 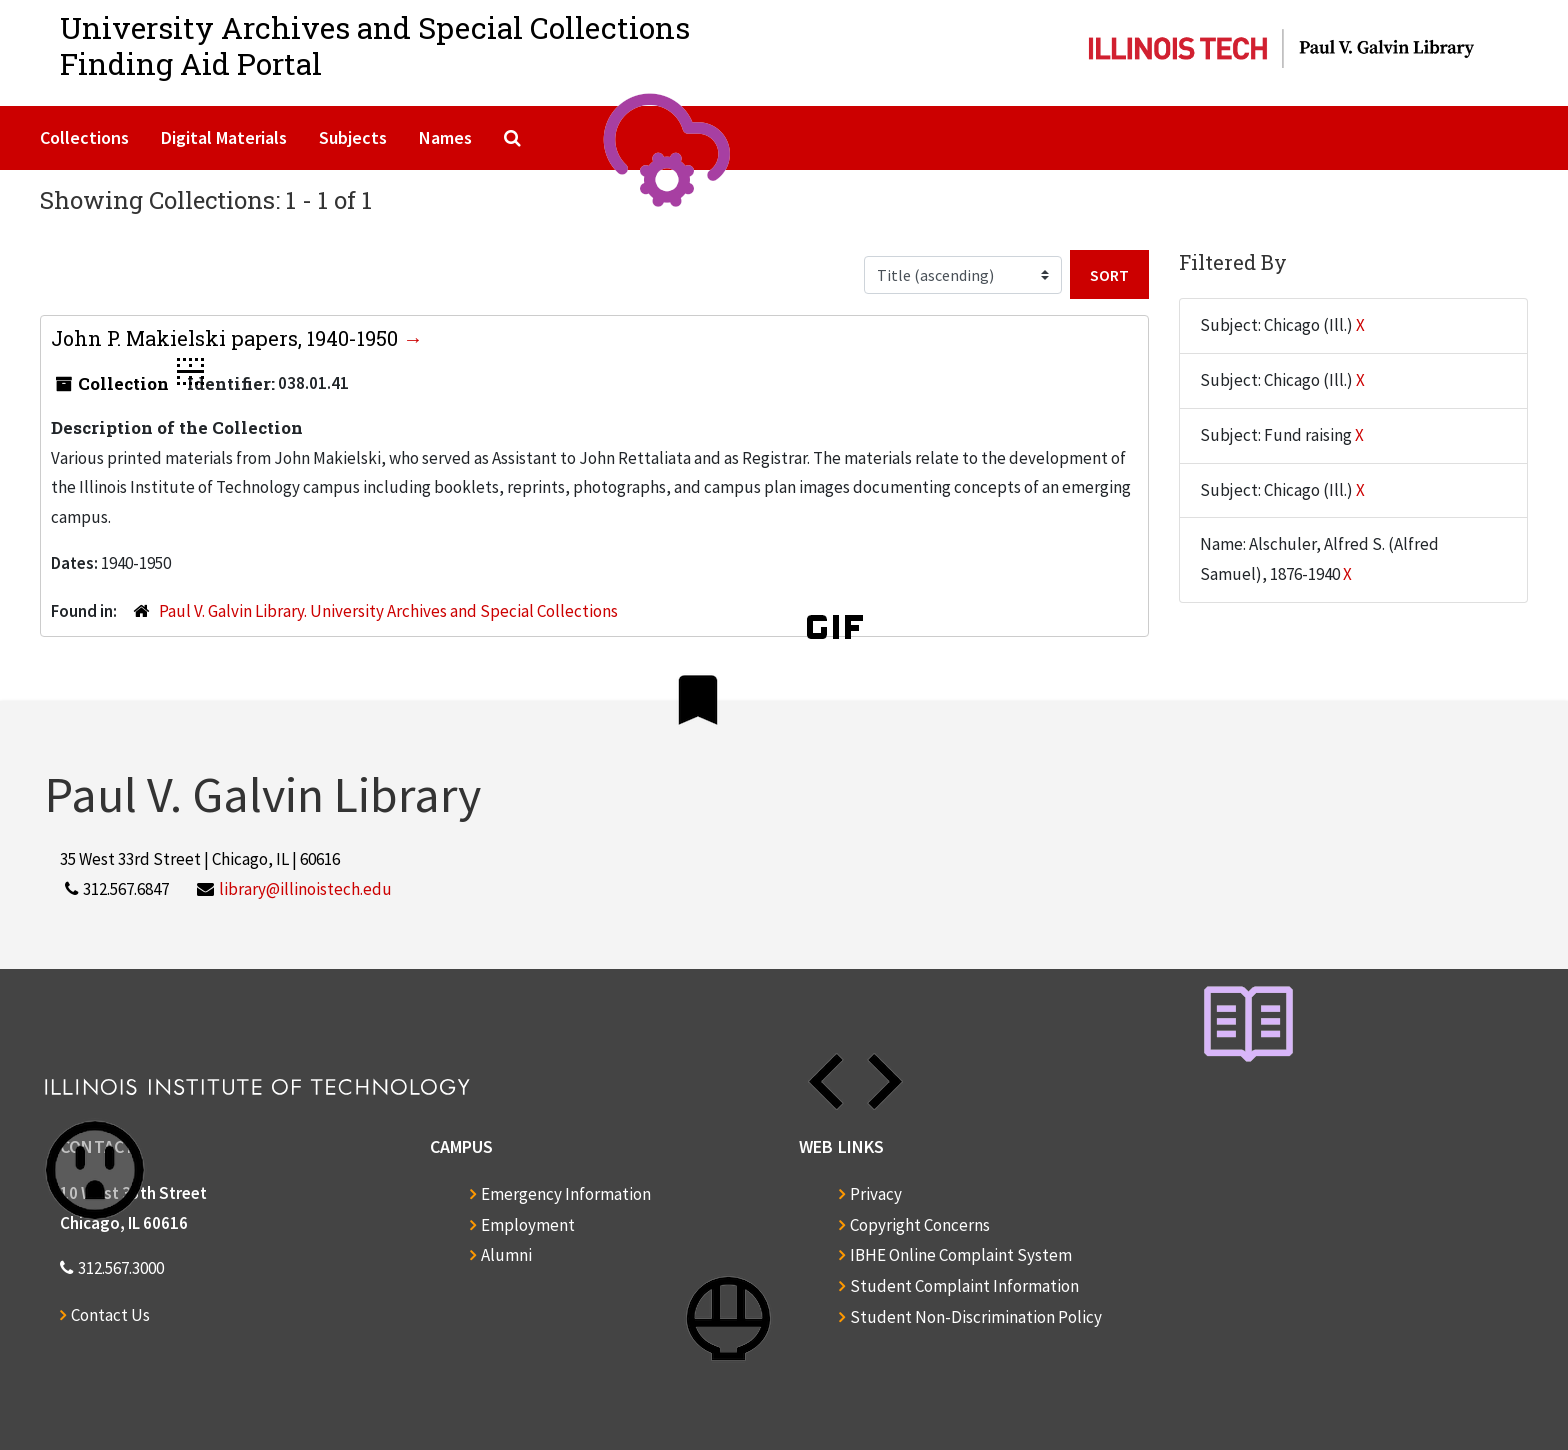 I want to click on indicates power outlet or electrical socket availability, so click(x=95, y=1170).